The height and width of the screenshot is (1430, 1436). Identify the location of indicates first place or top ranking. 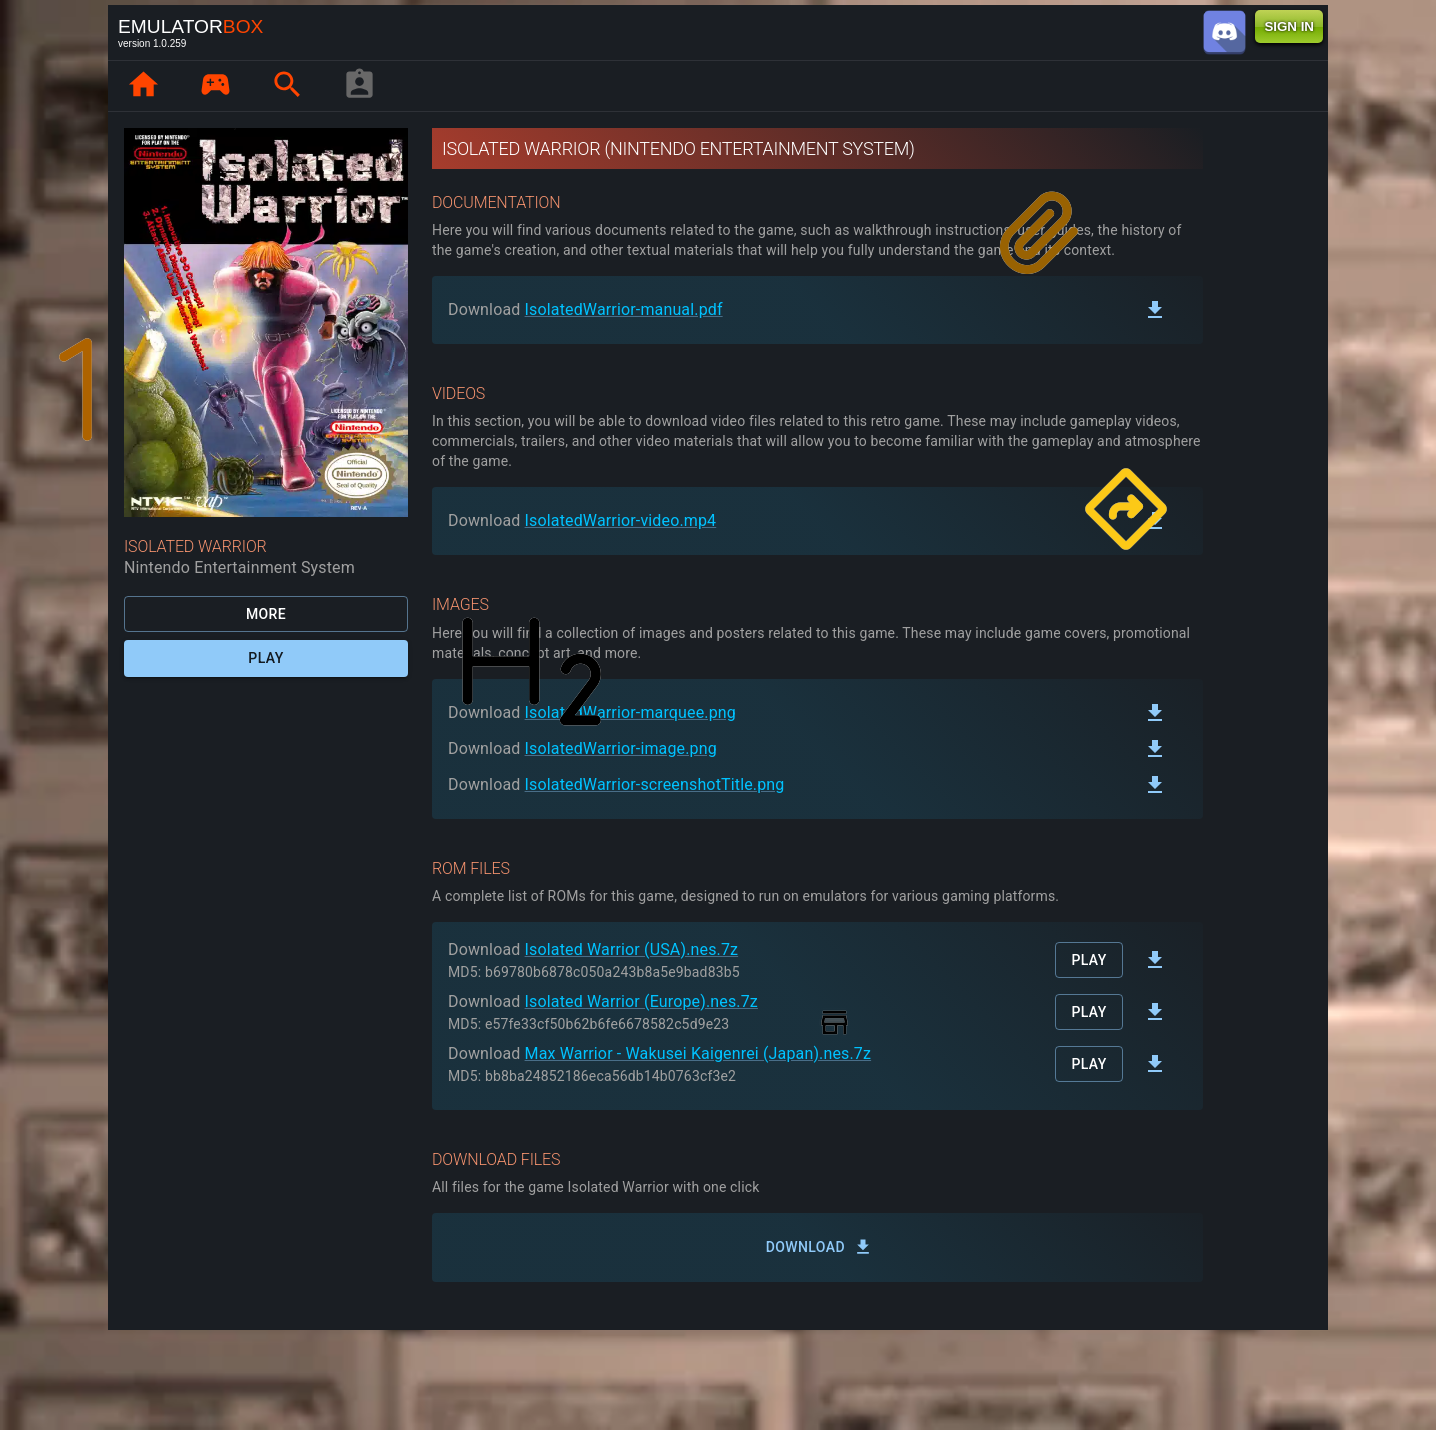
(82, 389).